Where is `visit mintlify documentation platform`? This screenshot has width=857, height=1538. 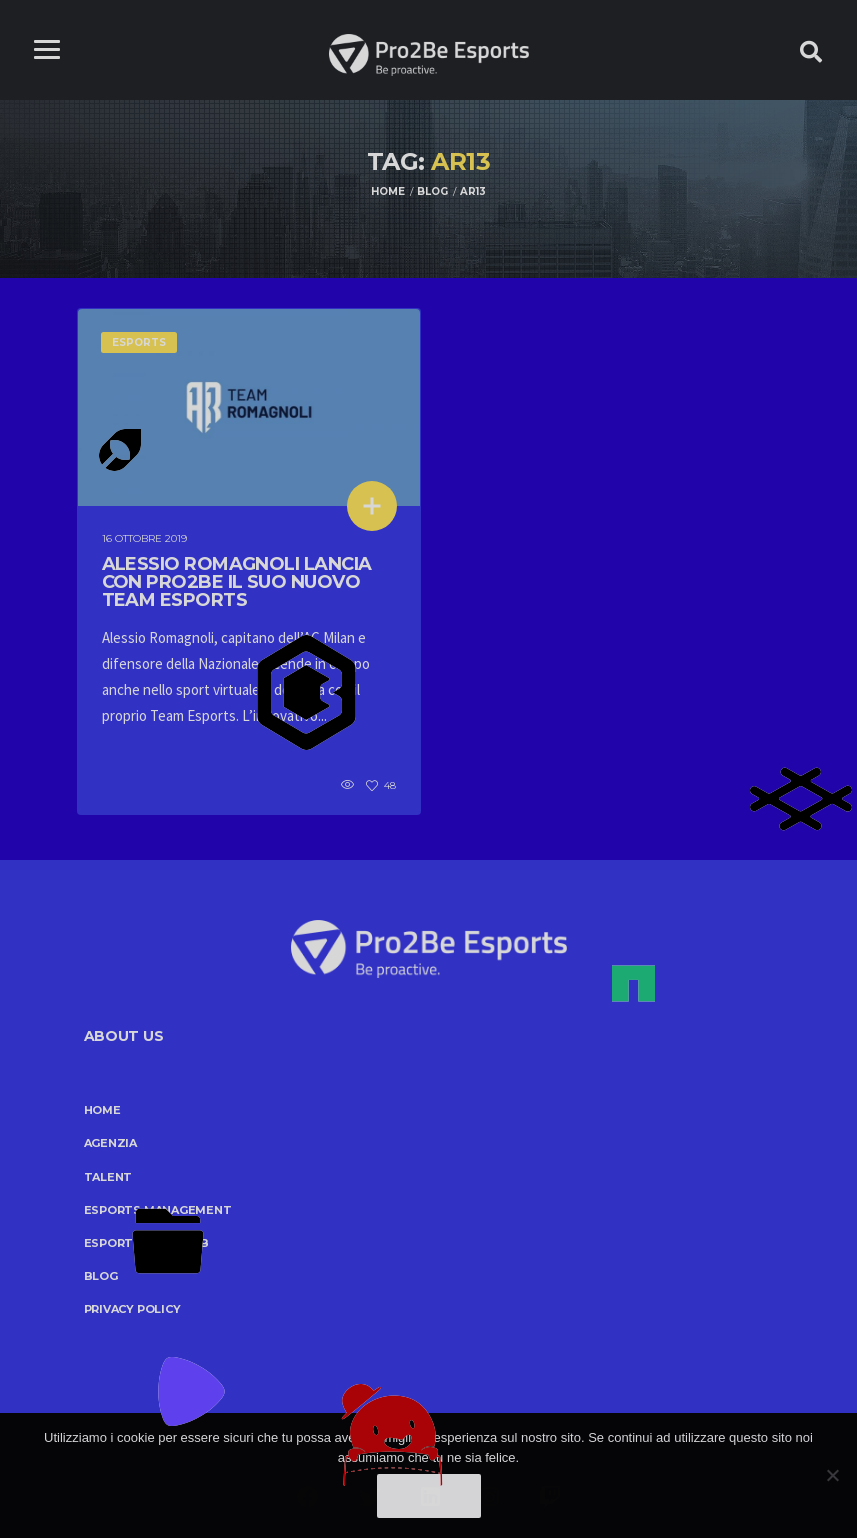
visit mintlify documentation platform is located at coordinates (120, 450).